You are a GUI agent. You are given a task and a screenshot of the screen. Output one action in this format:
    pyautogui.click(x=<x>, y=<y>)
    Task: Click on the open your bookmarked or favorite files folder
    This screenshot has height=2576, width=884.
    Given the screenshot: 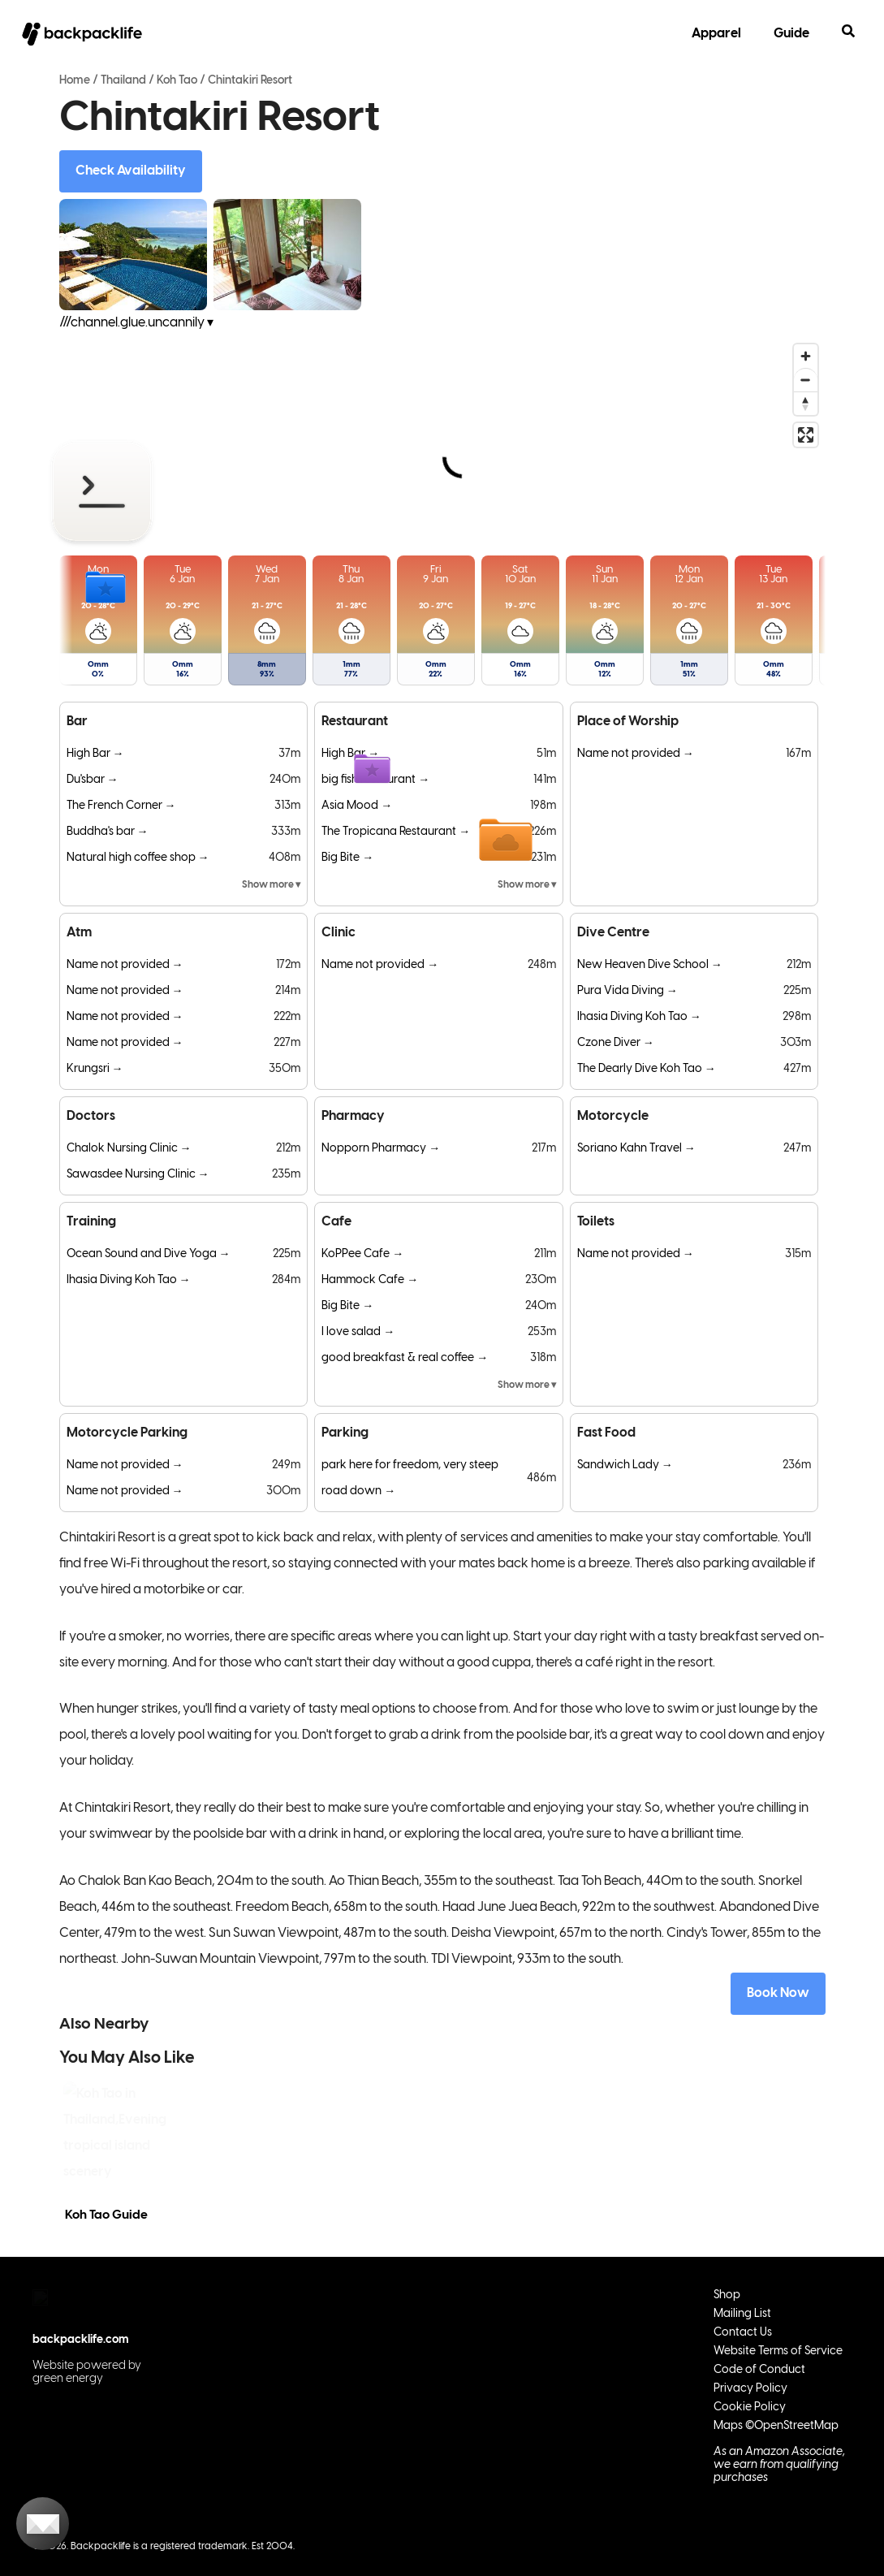 What is the action you would take?
    pyautogui.click(x=372, y=768)
    